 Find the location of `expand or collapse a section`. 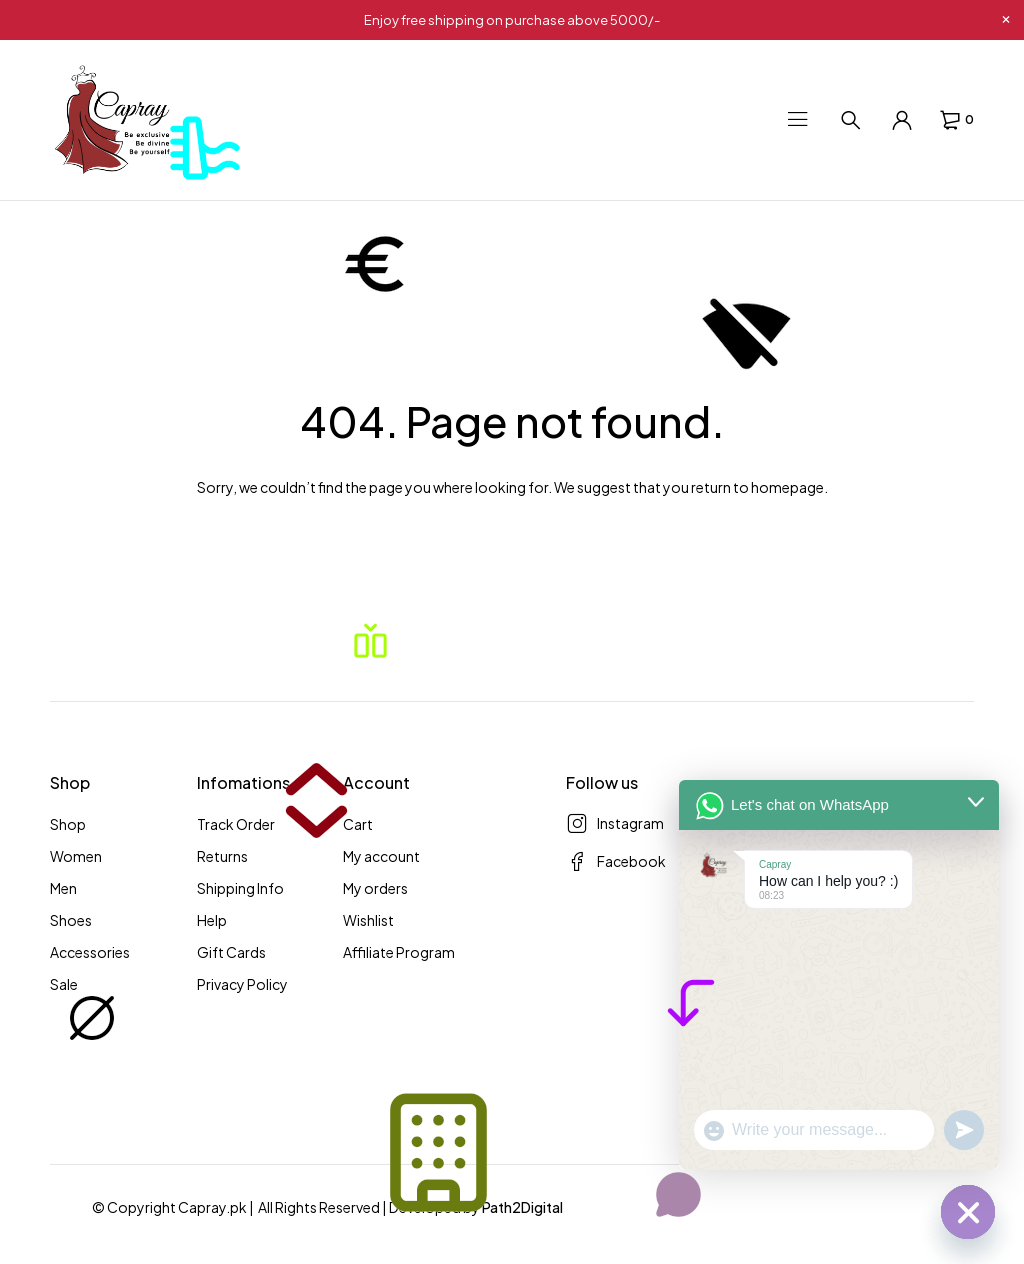

expand or collapse a section is located at coordinates (316, 800).